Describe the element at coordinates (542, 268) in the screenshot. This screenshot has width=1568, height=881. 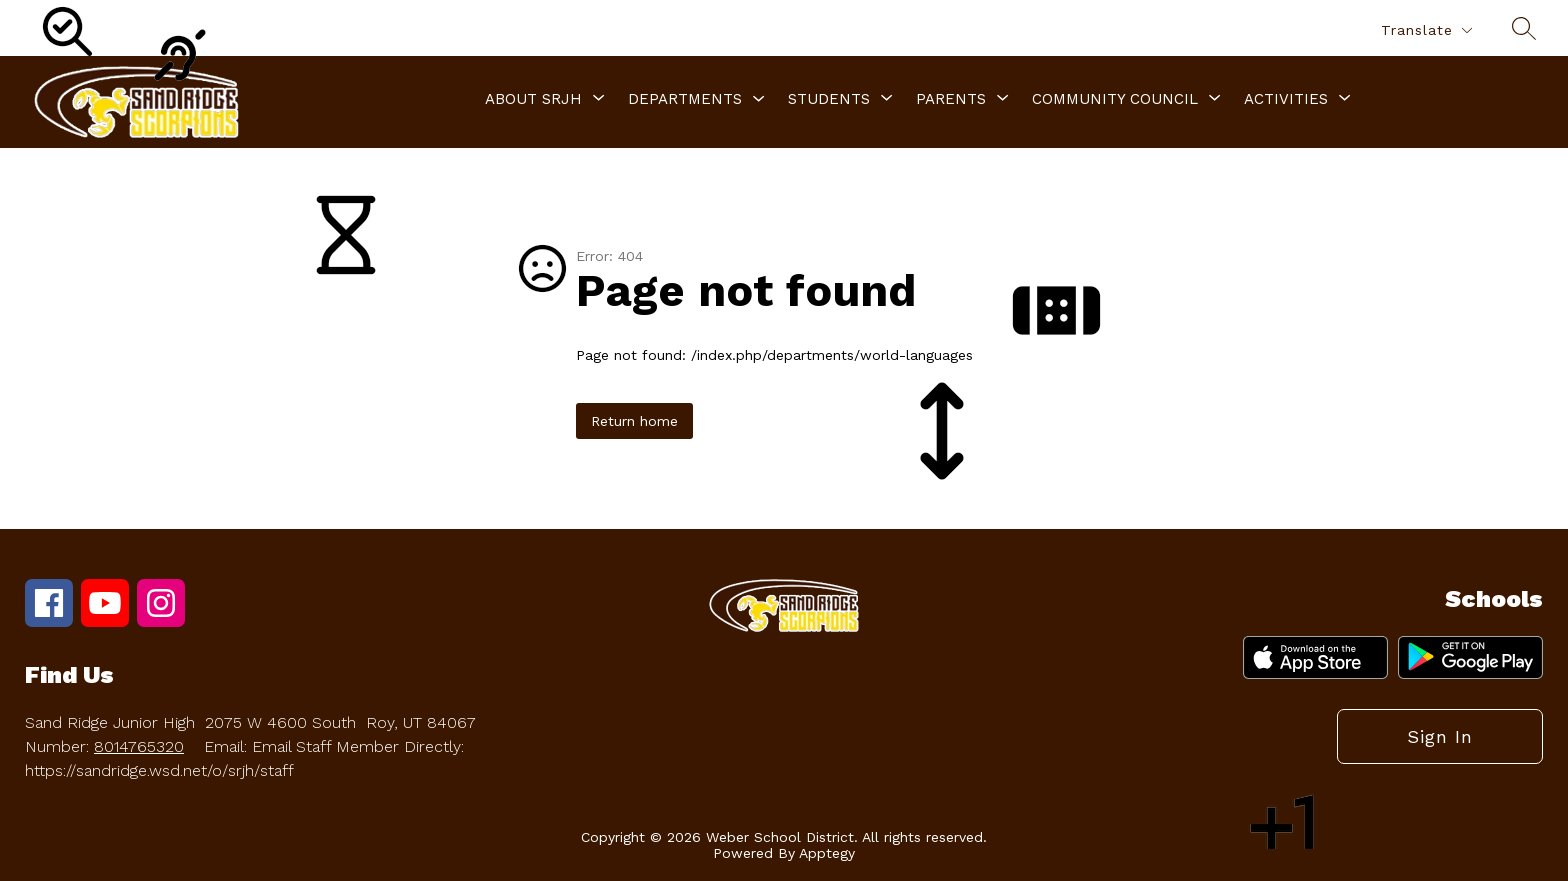
I see `indicates negative feedback or dissatisfaction` at that location.